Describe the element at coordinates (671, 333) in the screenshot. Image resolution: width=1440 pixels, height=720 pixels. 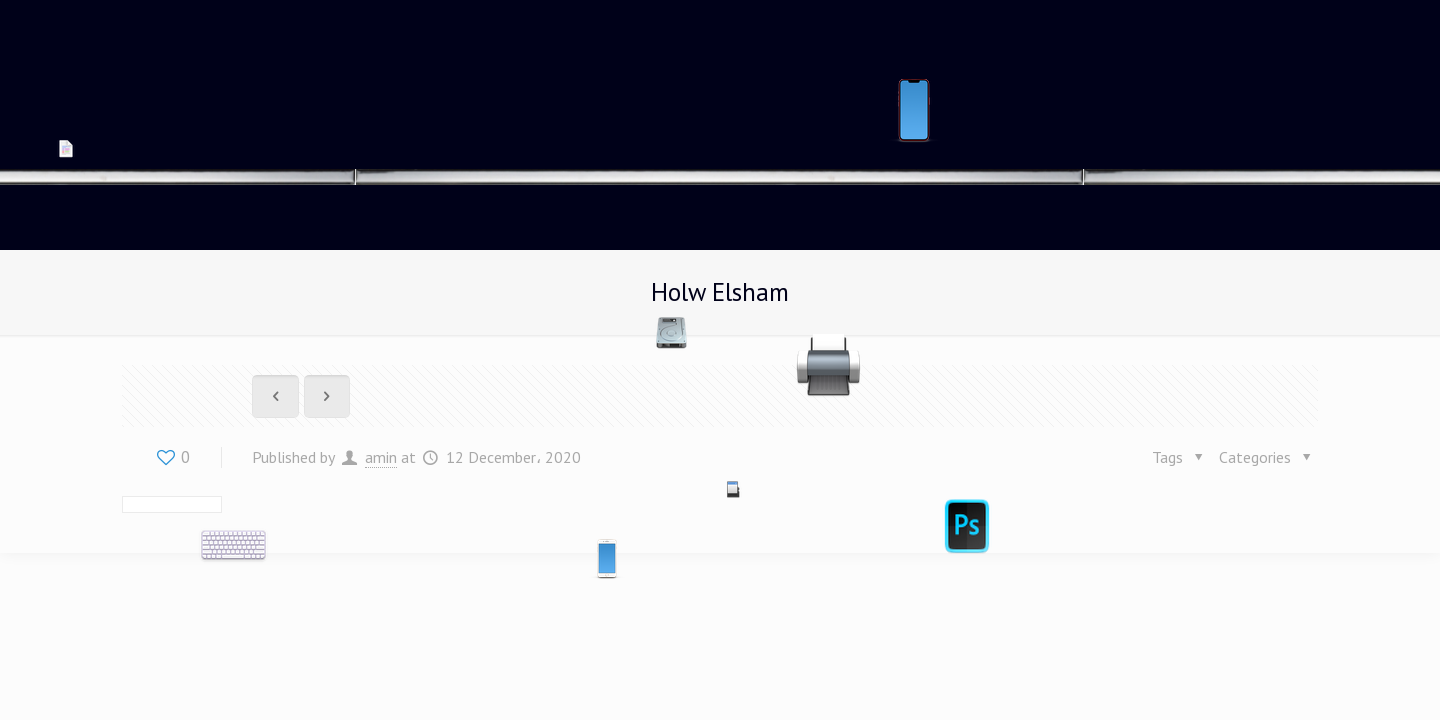
I see `indicates an internal storage drive` at that location.